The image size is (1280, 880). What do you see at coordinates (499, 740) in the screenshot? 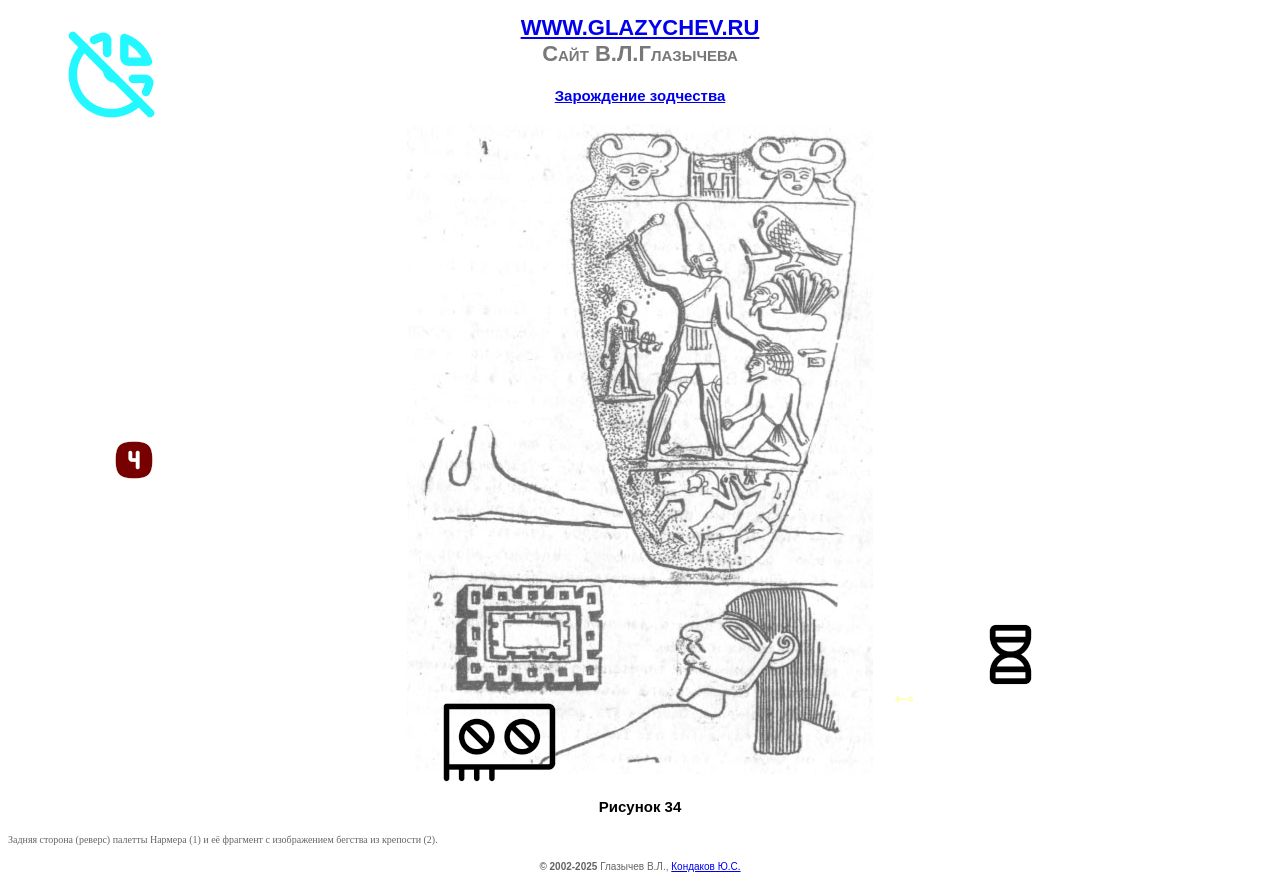
I see `view graphics card or GPU information` at bounding box center [499, 740].